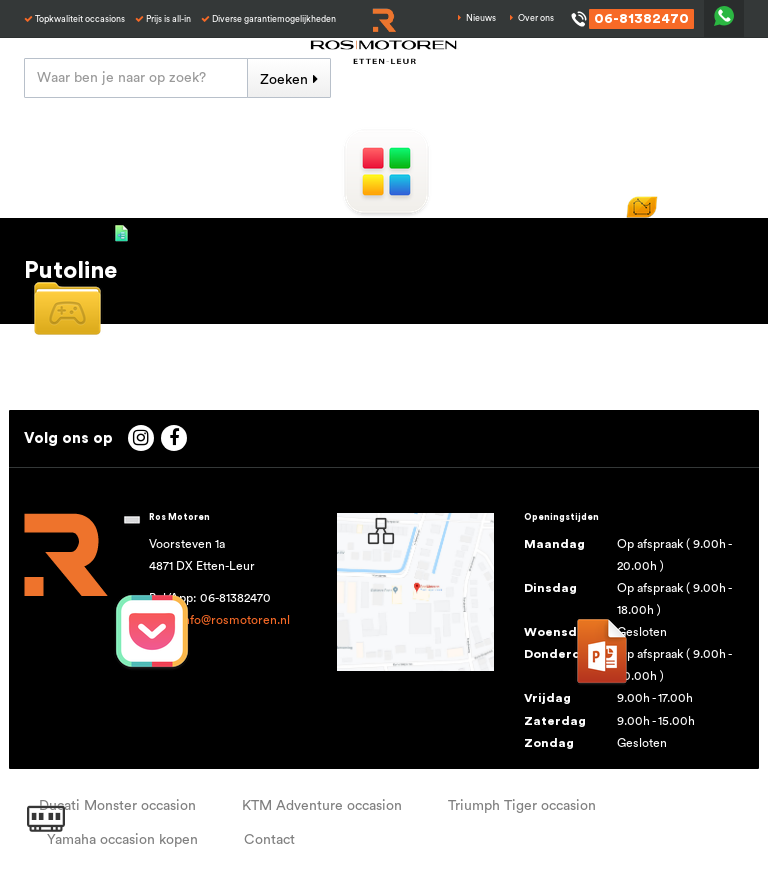 The image size is (768, 877). I want to click on open gtk4 node editor application, so click(381, 531).